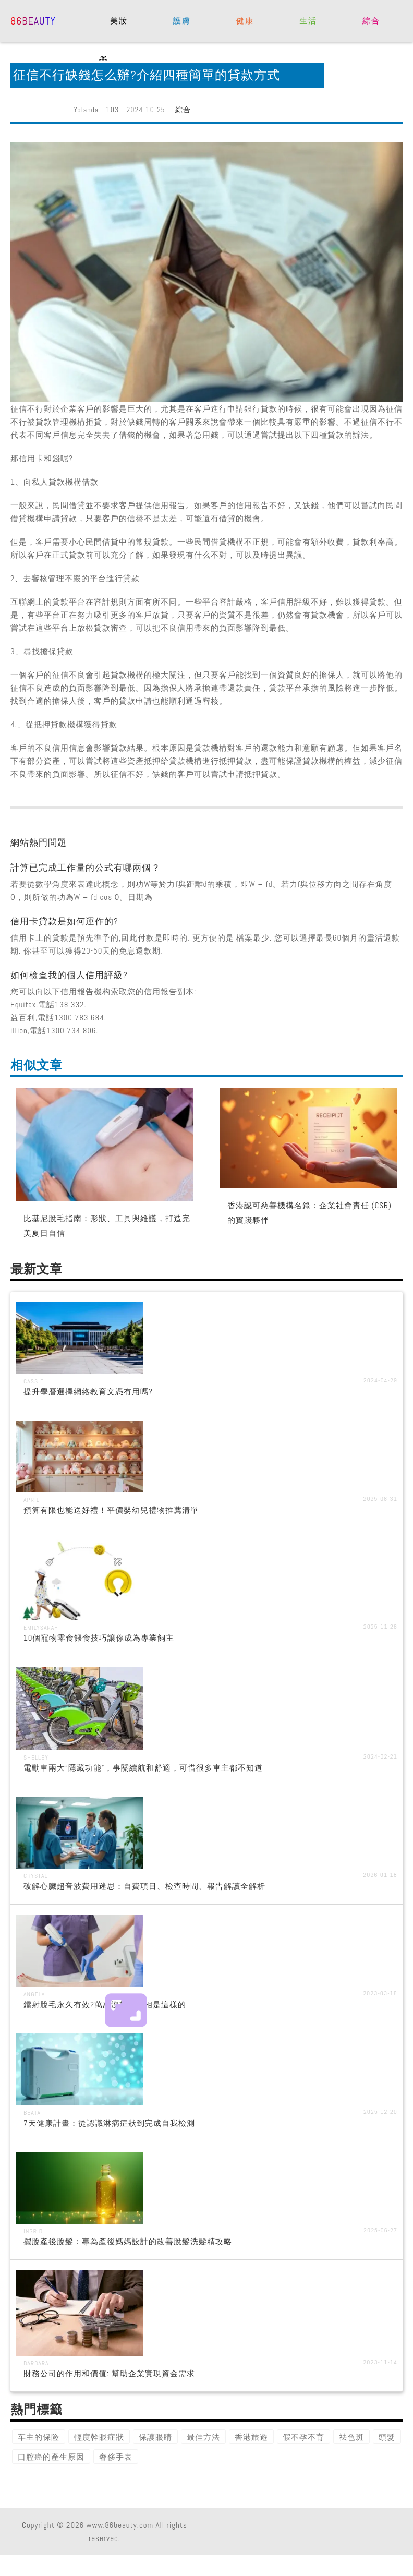 This screenshot has width=413, height=2576. What do you see at coordinates (103, 58) in the screenshot?
I see `access swimming pool or aquatic facilities` at bounding box center [103, 58].